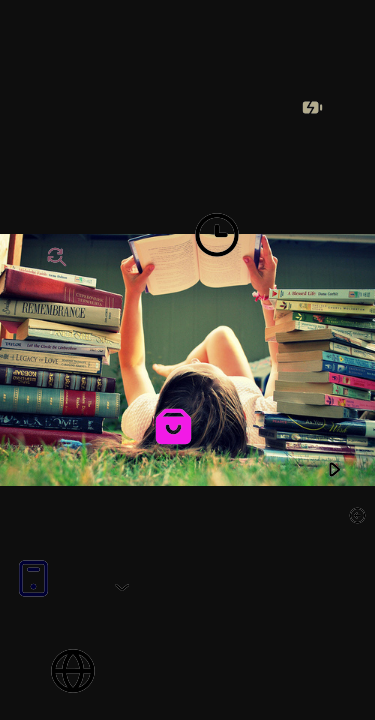 This screenshot has width=375, height=720. What do you see at coordinates (312, 107) in the screenshot?
I see `indicates device is currently charging` at bounding box center [312, 107].